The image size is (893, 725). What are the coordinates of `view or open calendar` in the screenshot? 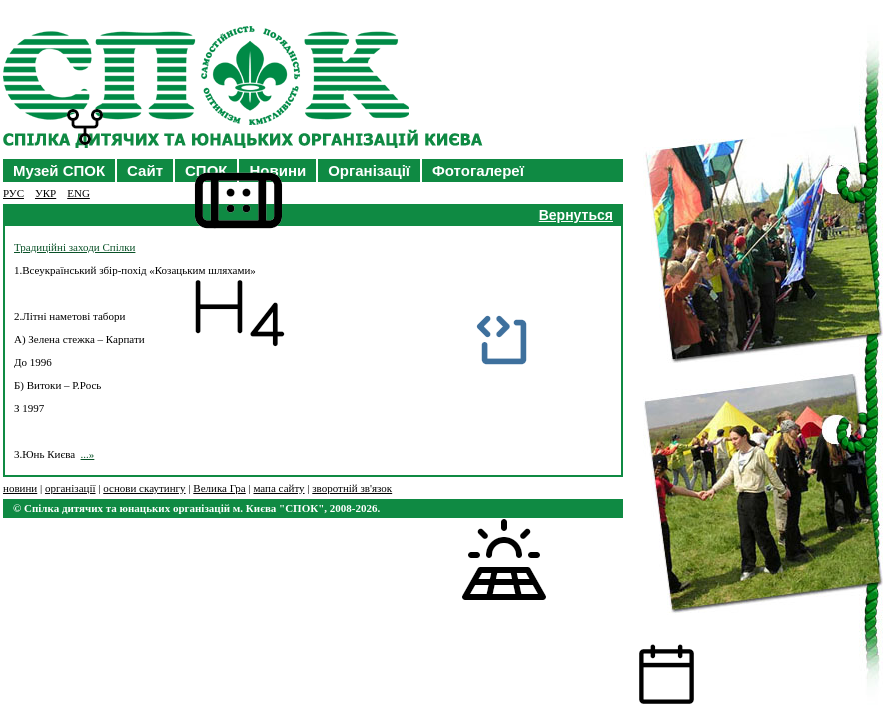 It's located at (666, 676).